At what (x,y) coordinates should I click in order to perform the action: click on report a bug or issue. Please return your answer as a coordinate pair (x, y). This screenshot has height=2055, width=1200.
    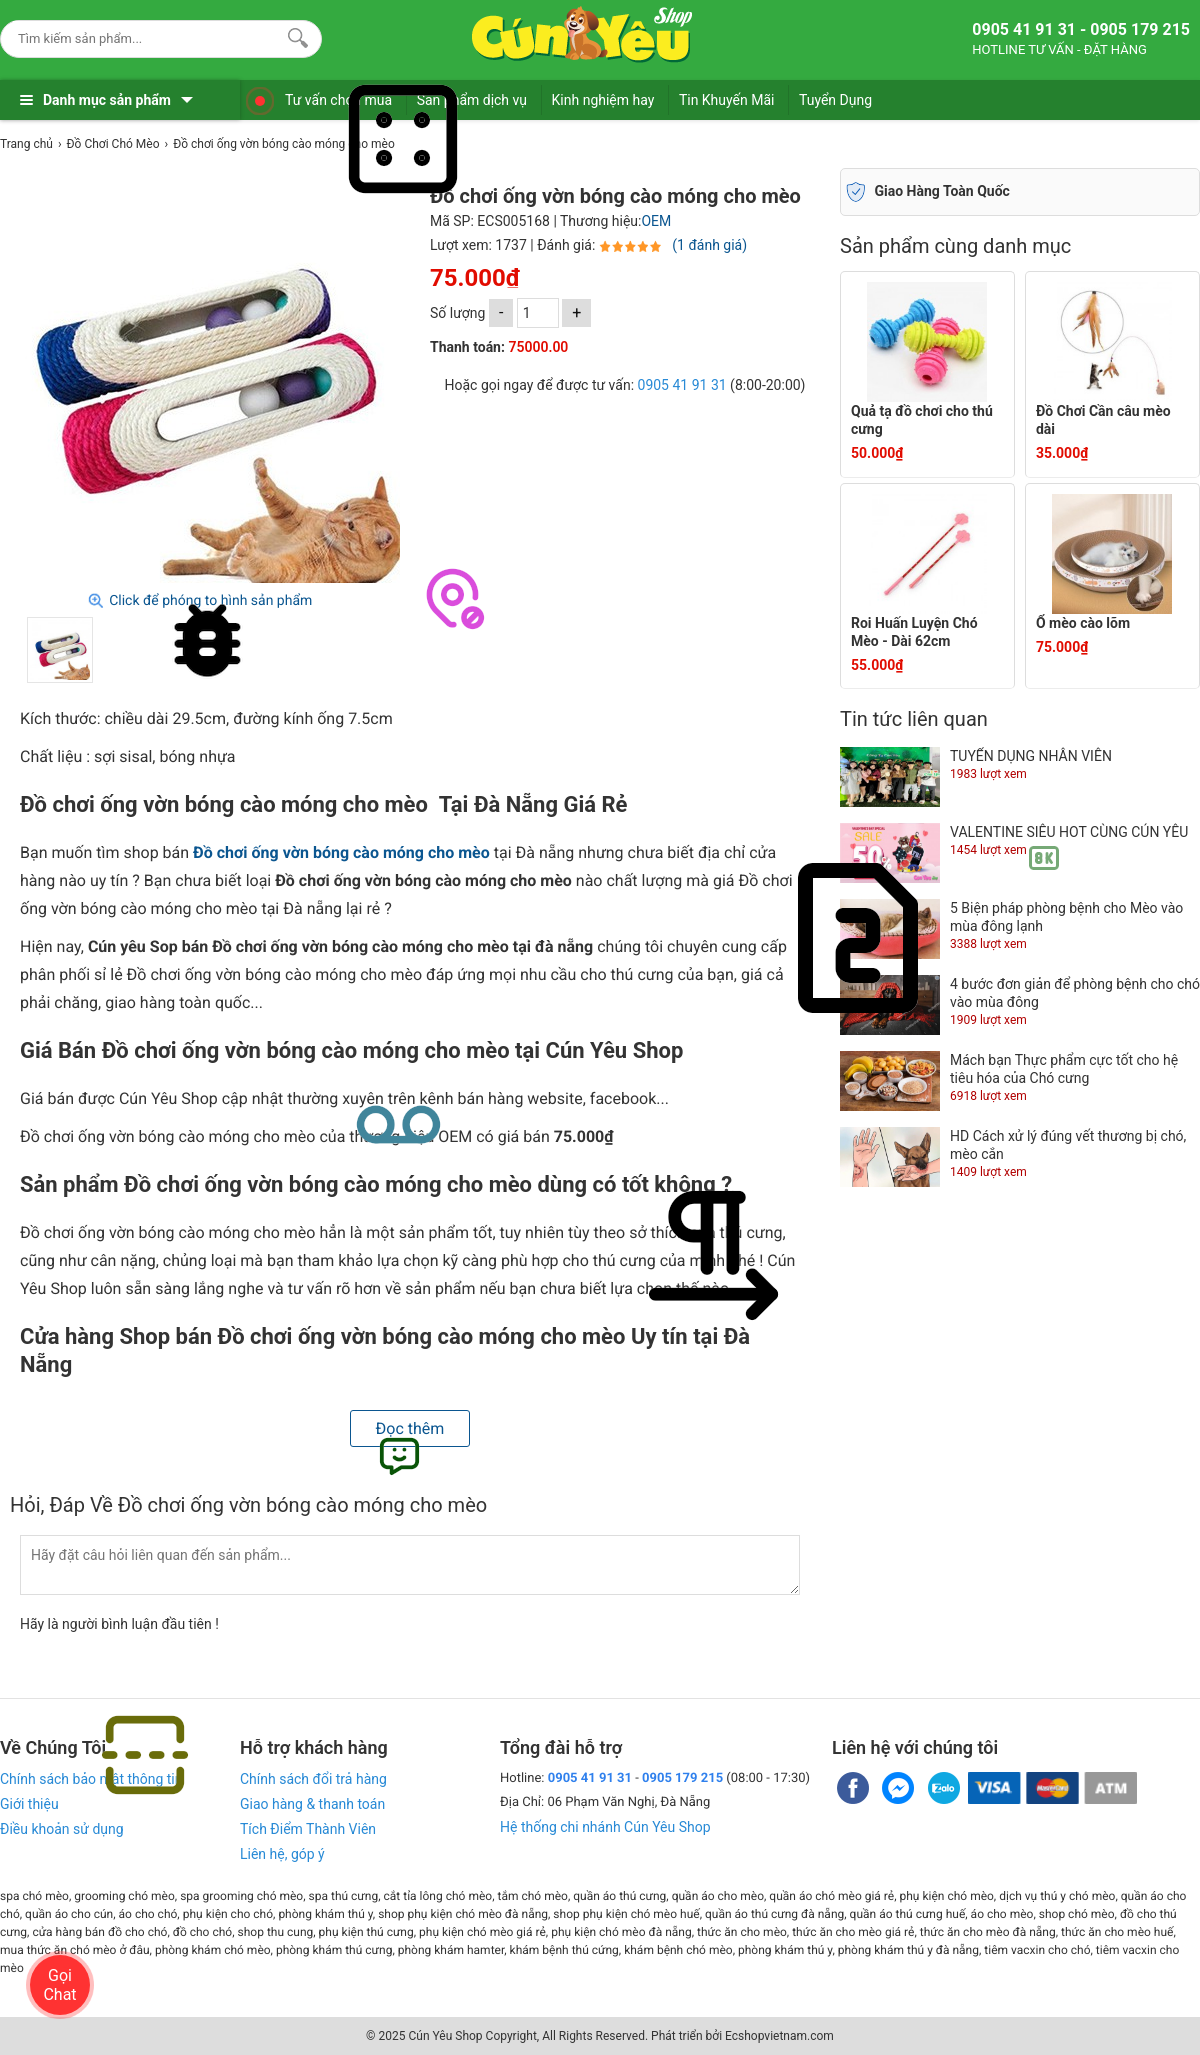
    Looking at the image, I should click on (207, 639).